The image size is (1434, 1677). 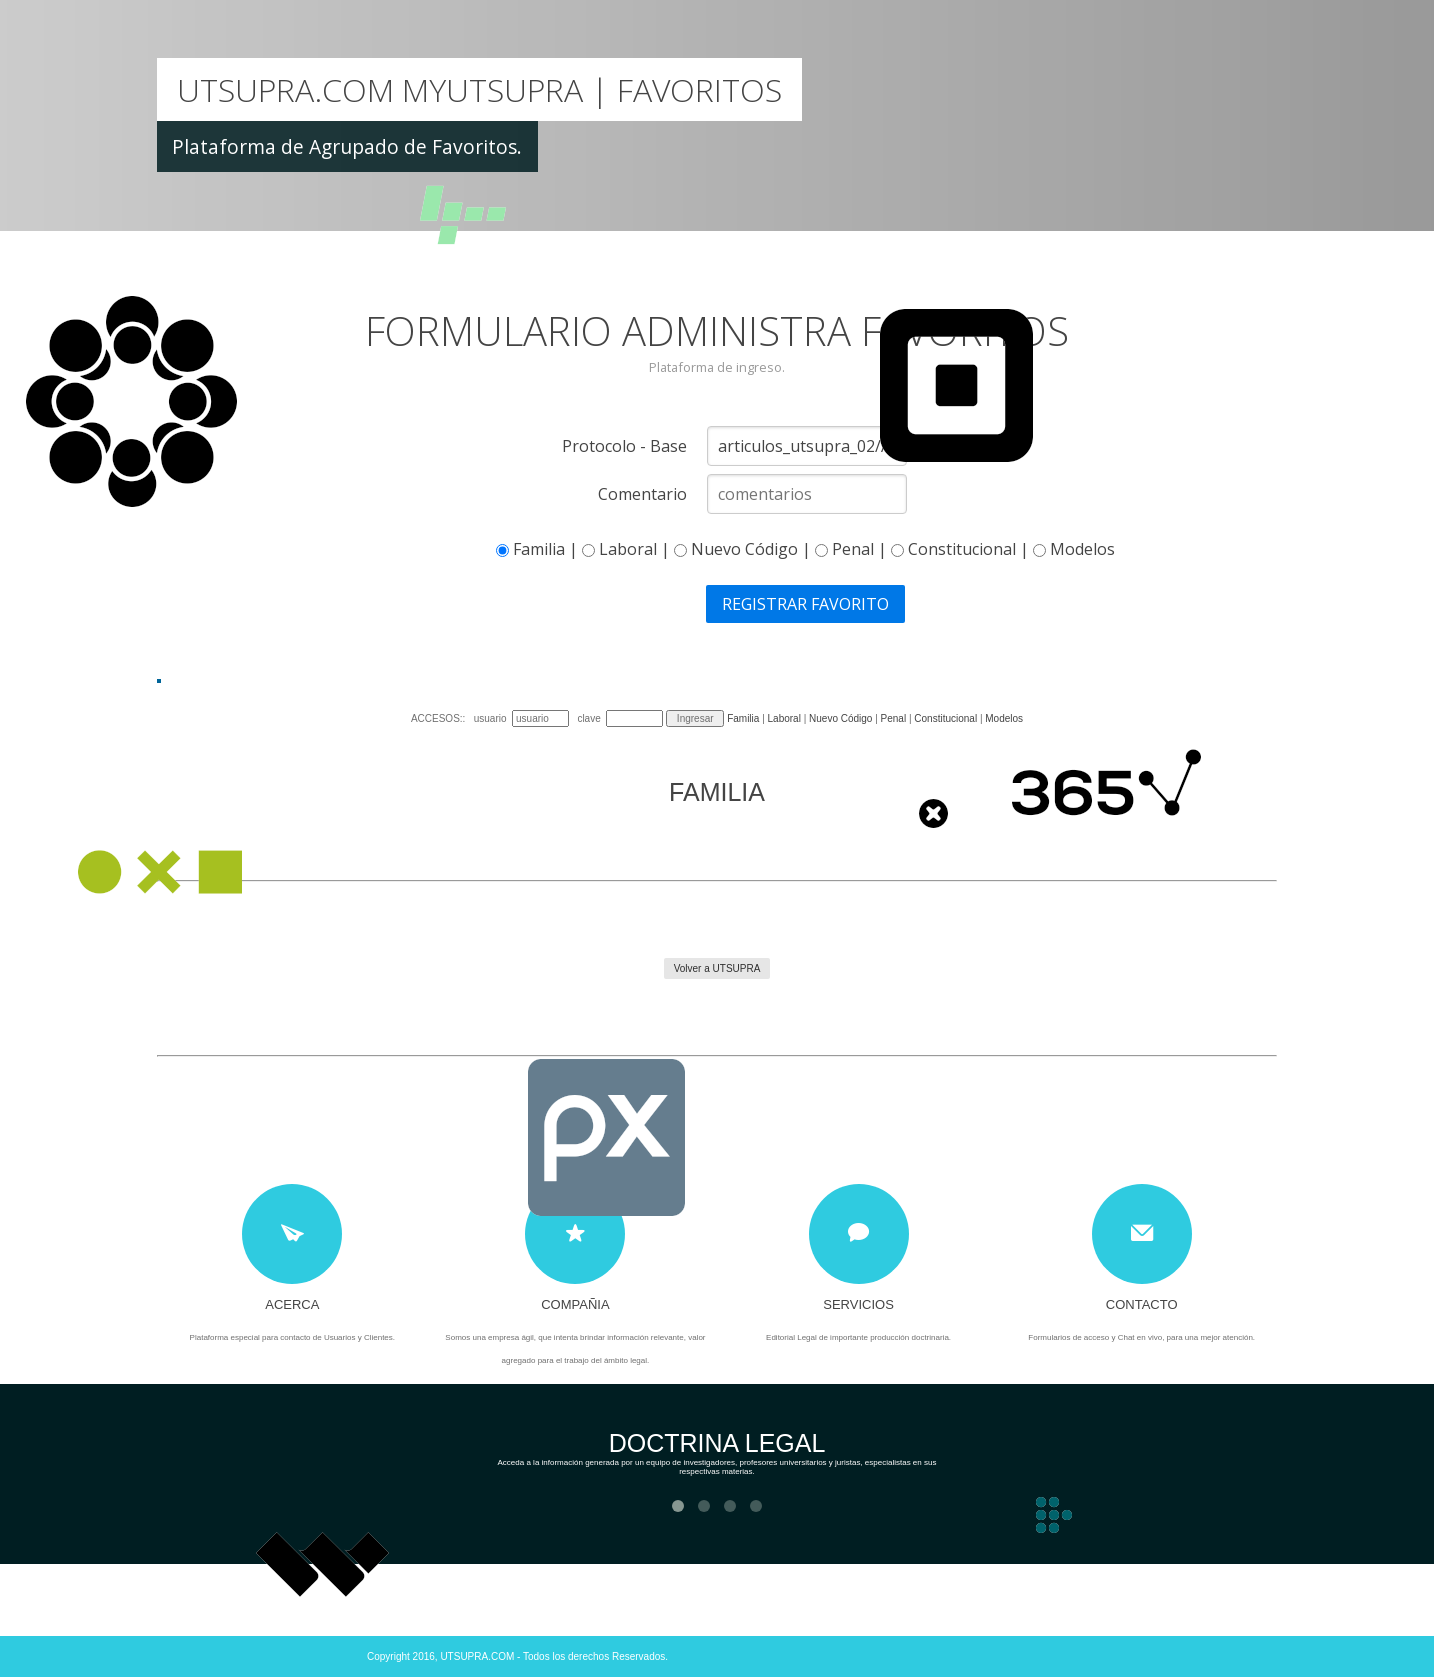 What do you see at coordinates (463, 215) in the screenshot?
I see `visit have i been pwned website` at bounding box center [463, 215].